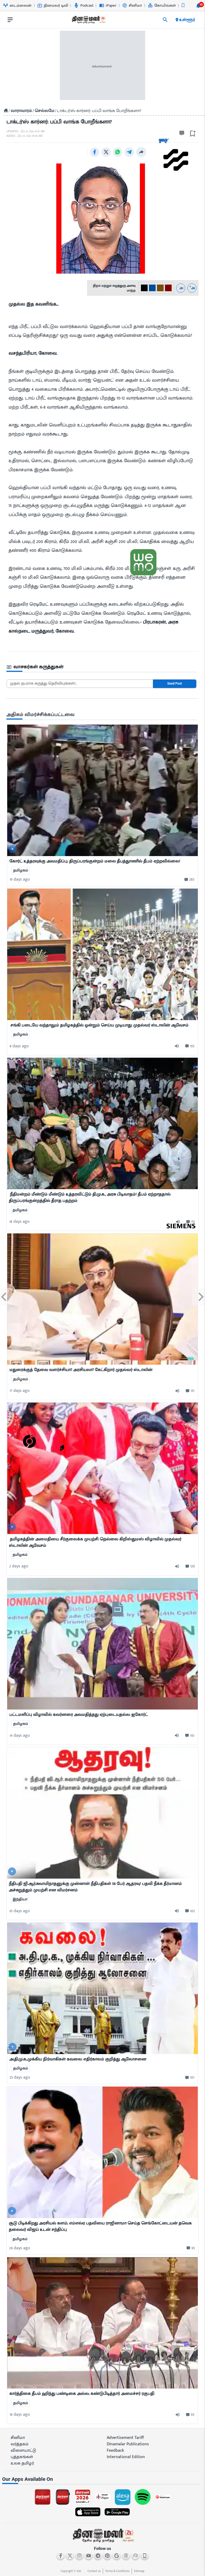 This screenshot has width=205, height=2576. I want to click on Siemens company logo, so click(181, 1226).